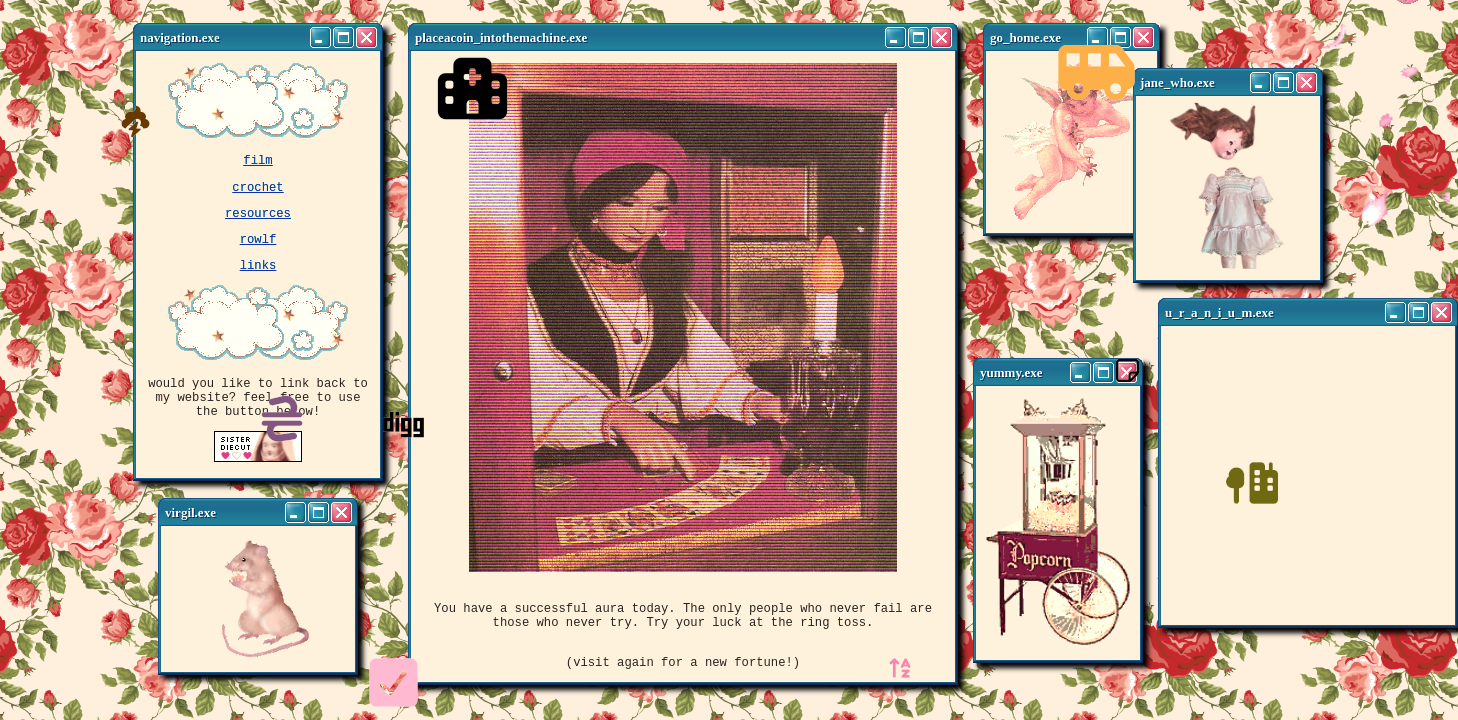  Describe the element at coordinates (282, 419) in the screenshot. I see `indicates Ukrainian hryvnia currency` at that location.